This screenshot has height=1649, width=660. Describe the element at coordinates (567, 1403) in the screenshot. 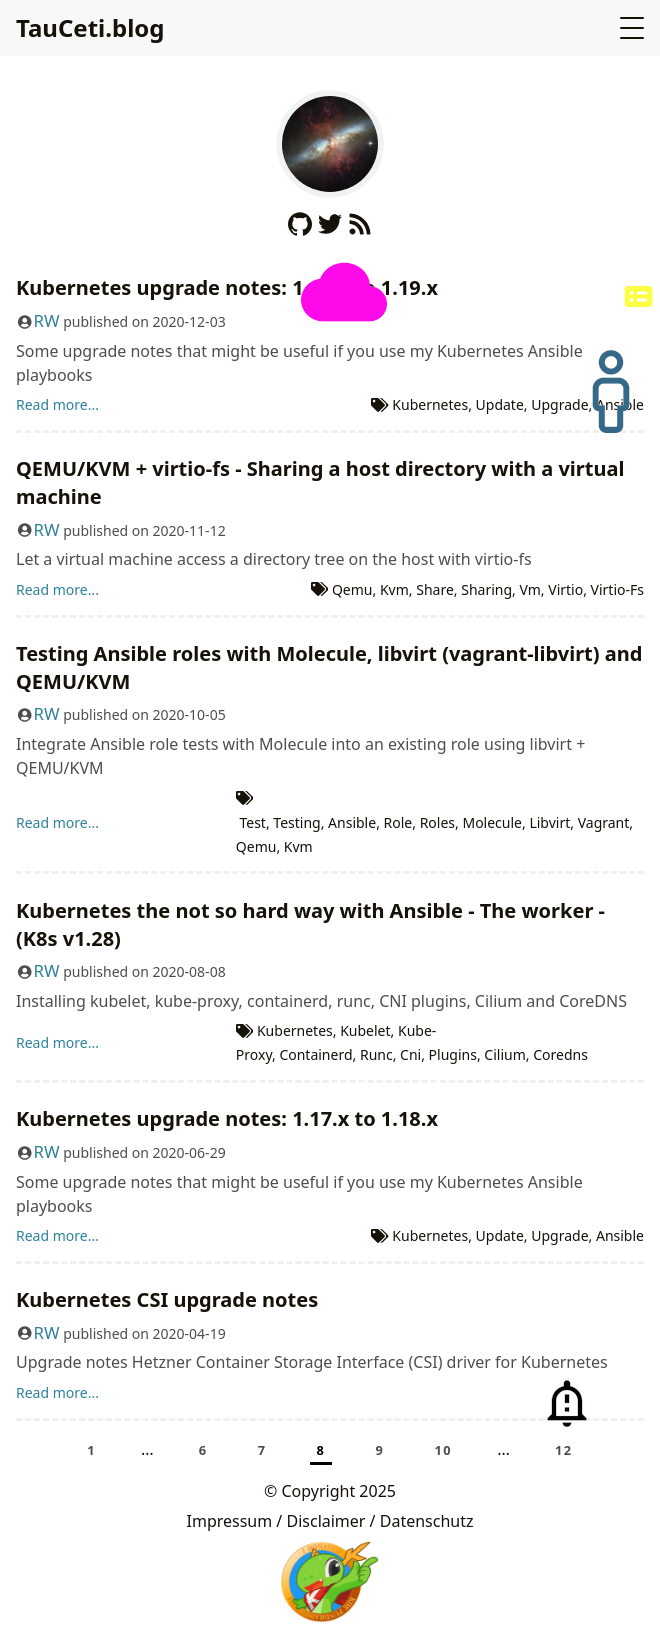

I see `important notification requiring attention` at that location.